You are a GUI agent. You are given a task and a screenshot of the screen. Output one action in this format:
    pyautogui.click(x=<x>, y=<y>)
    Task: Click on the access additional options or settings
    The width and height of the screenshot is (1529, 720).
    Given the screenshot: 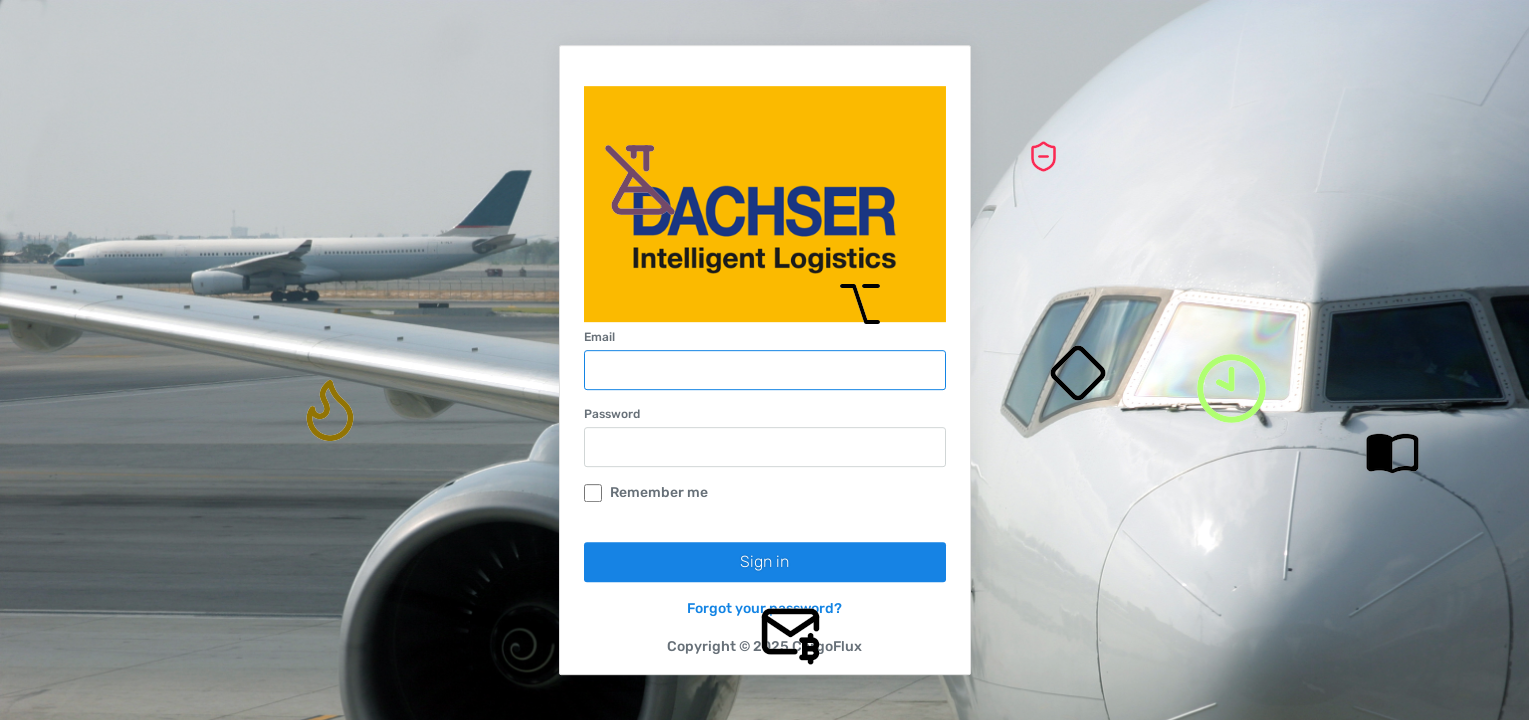 What is the action you would take?
    pyautogui.click(x=860, y=304)
    